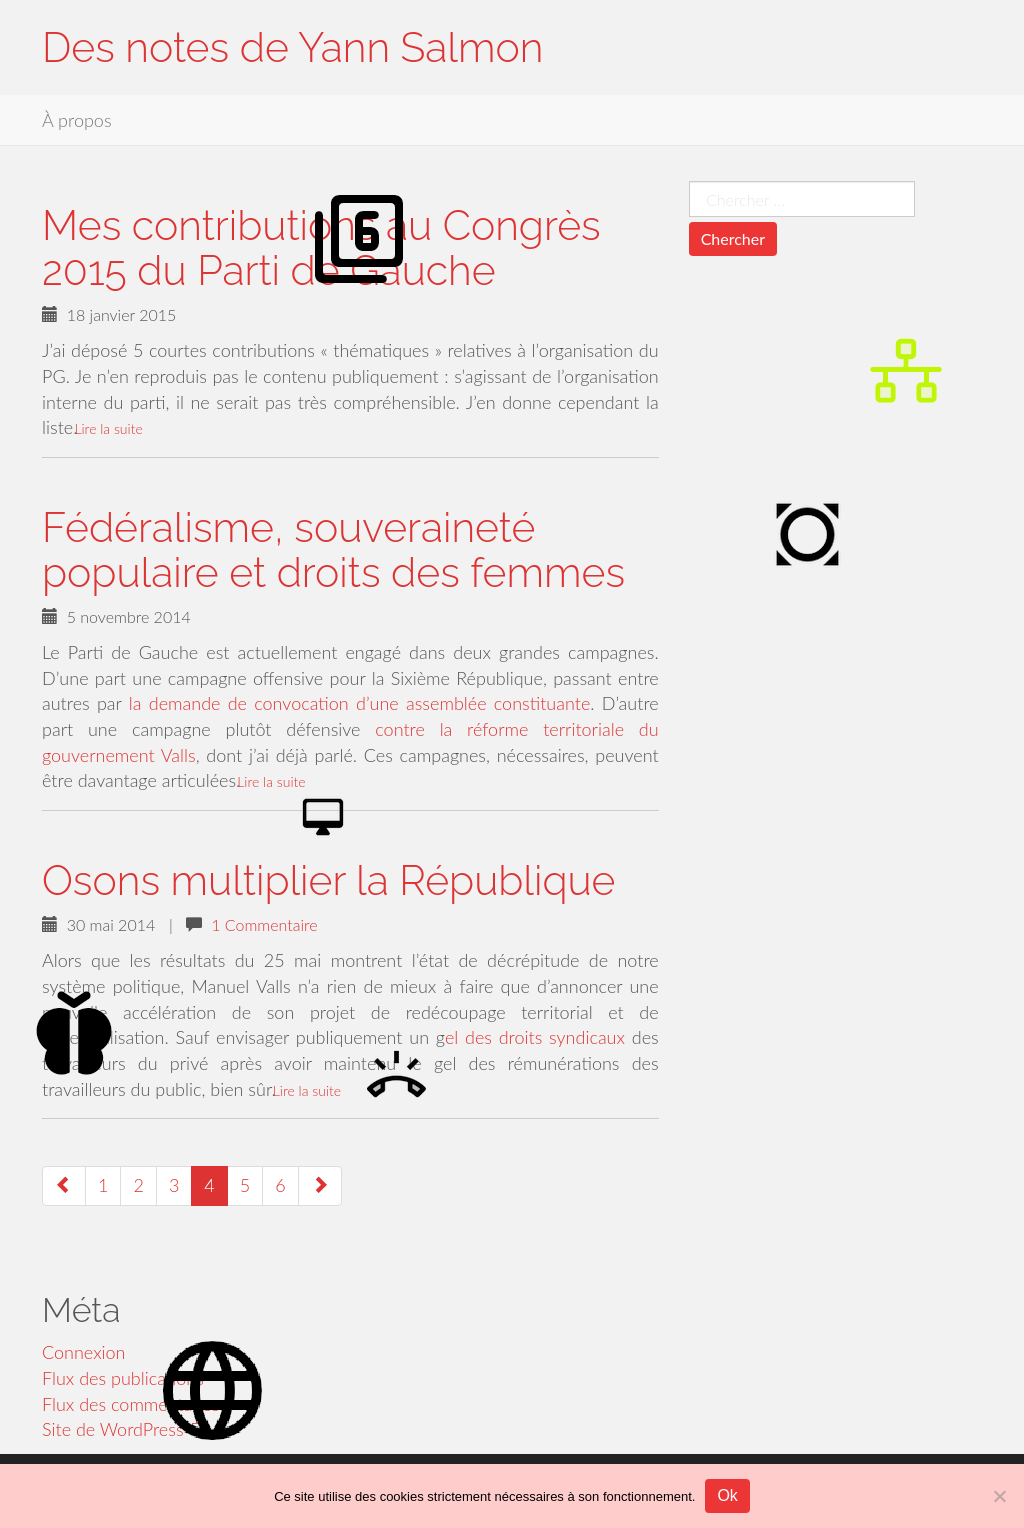  What do you see at coordinates (323, 817) in the screenshot?
I see `switch to desktop view` at bounding box center [323, 817].